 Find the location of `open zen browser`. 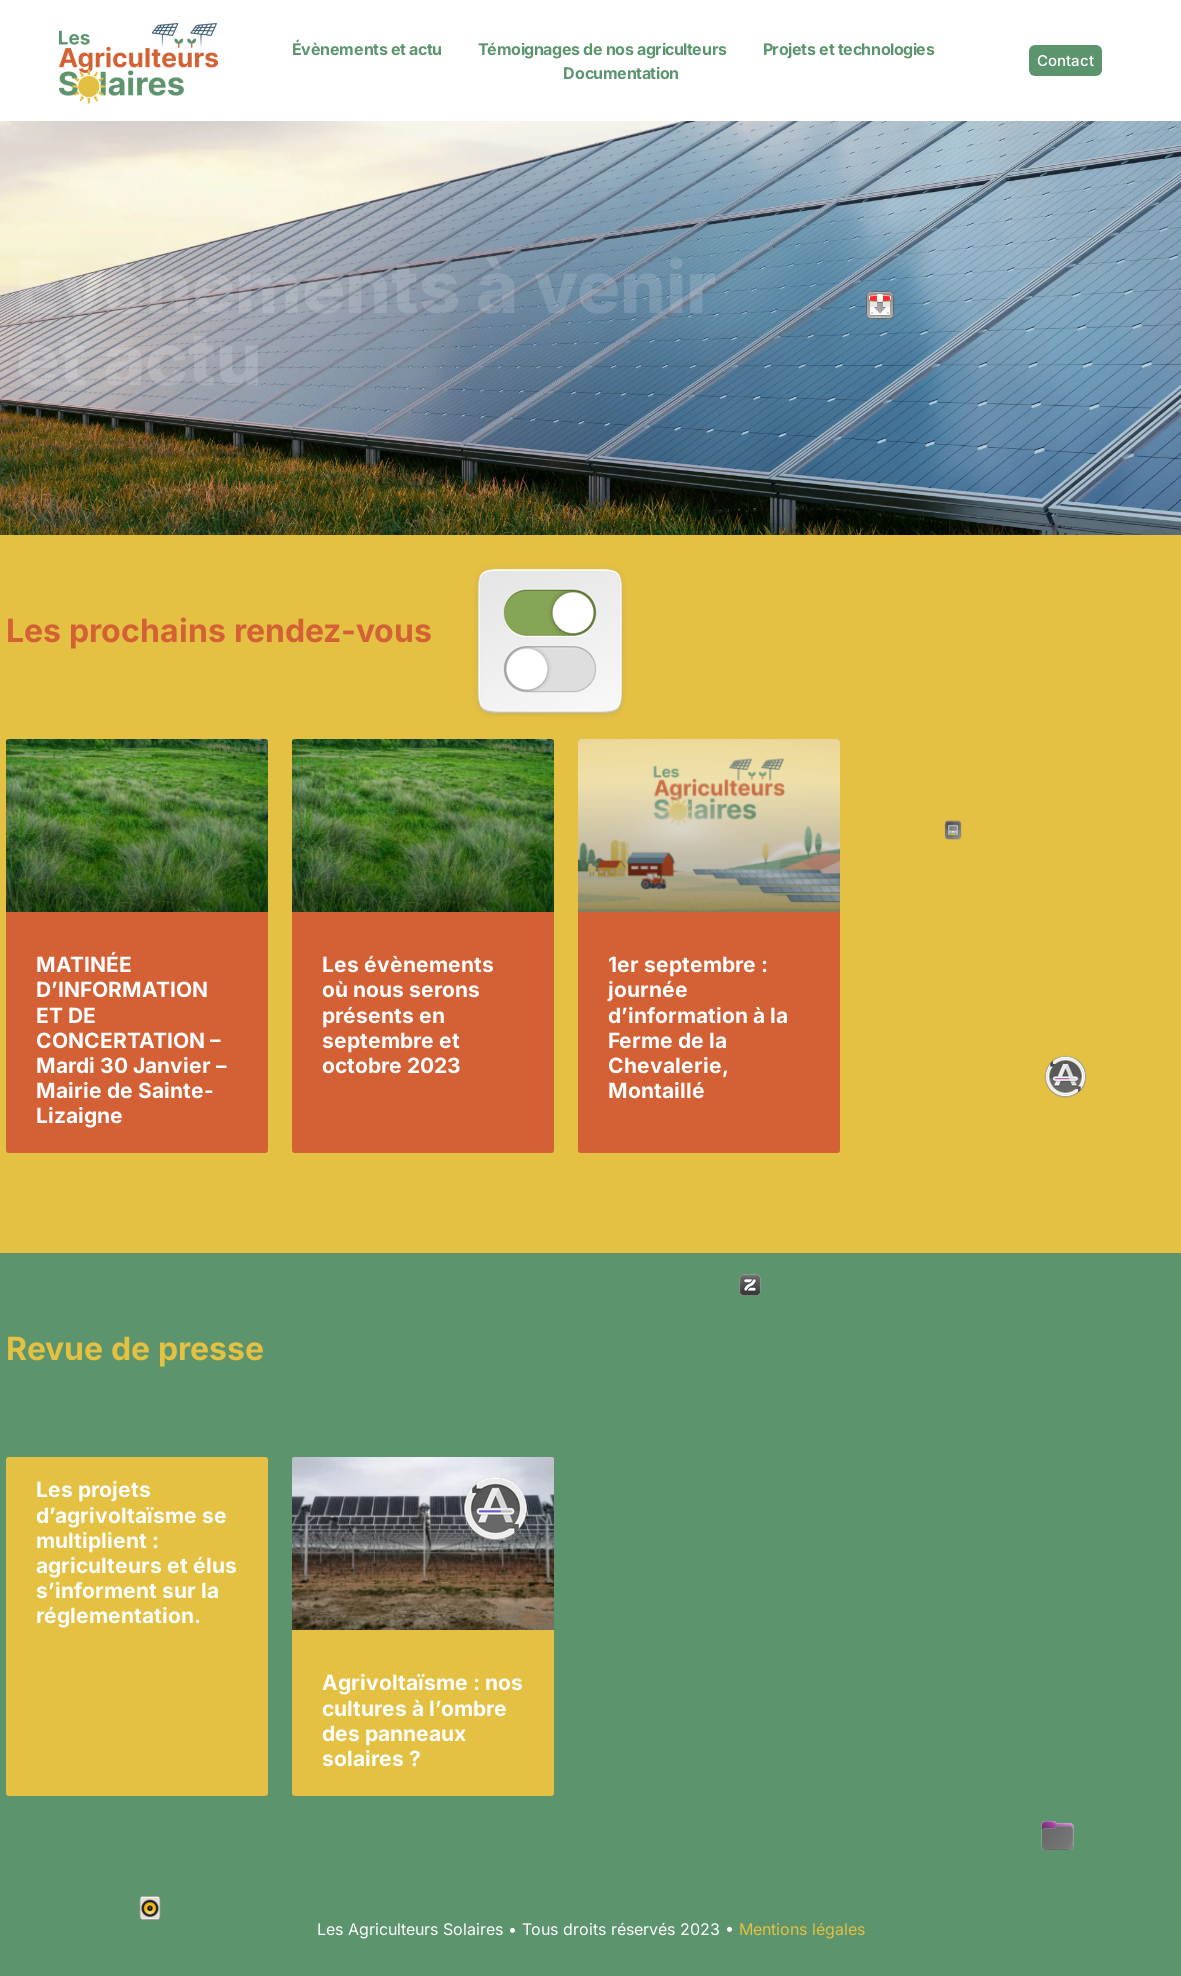

open zen browser is located at coordinates (750, 1285).